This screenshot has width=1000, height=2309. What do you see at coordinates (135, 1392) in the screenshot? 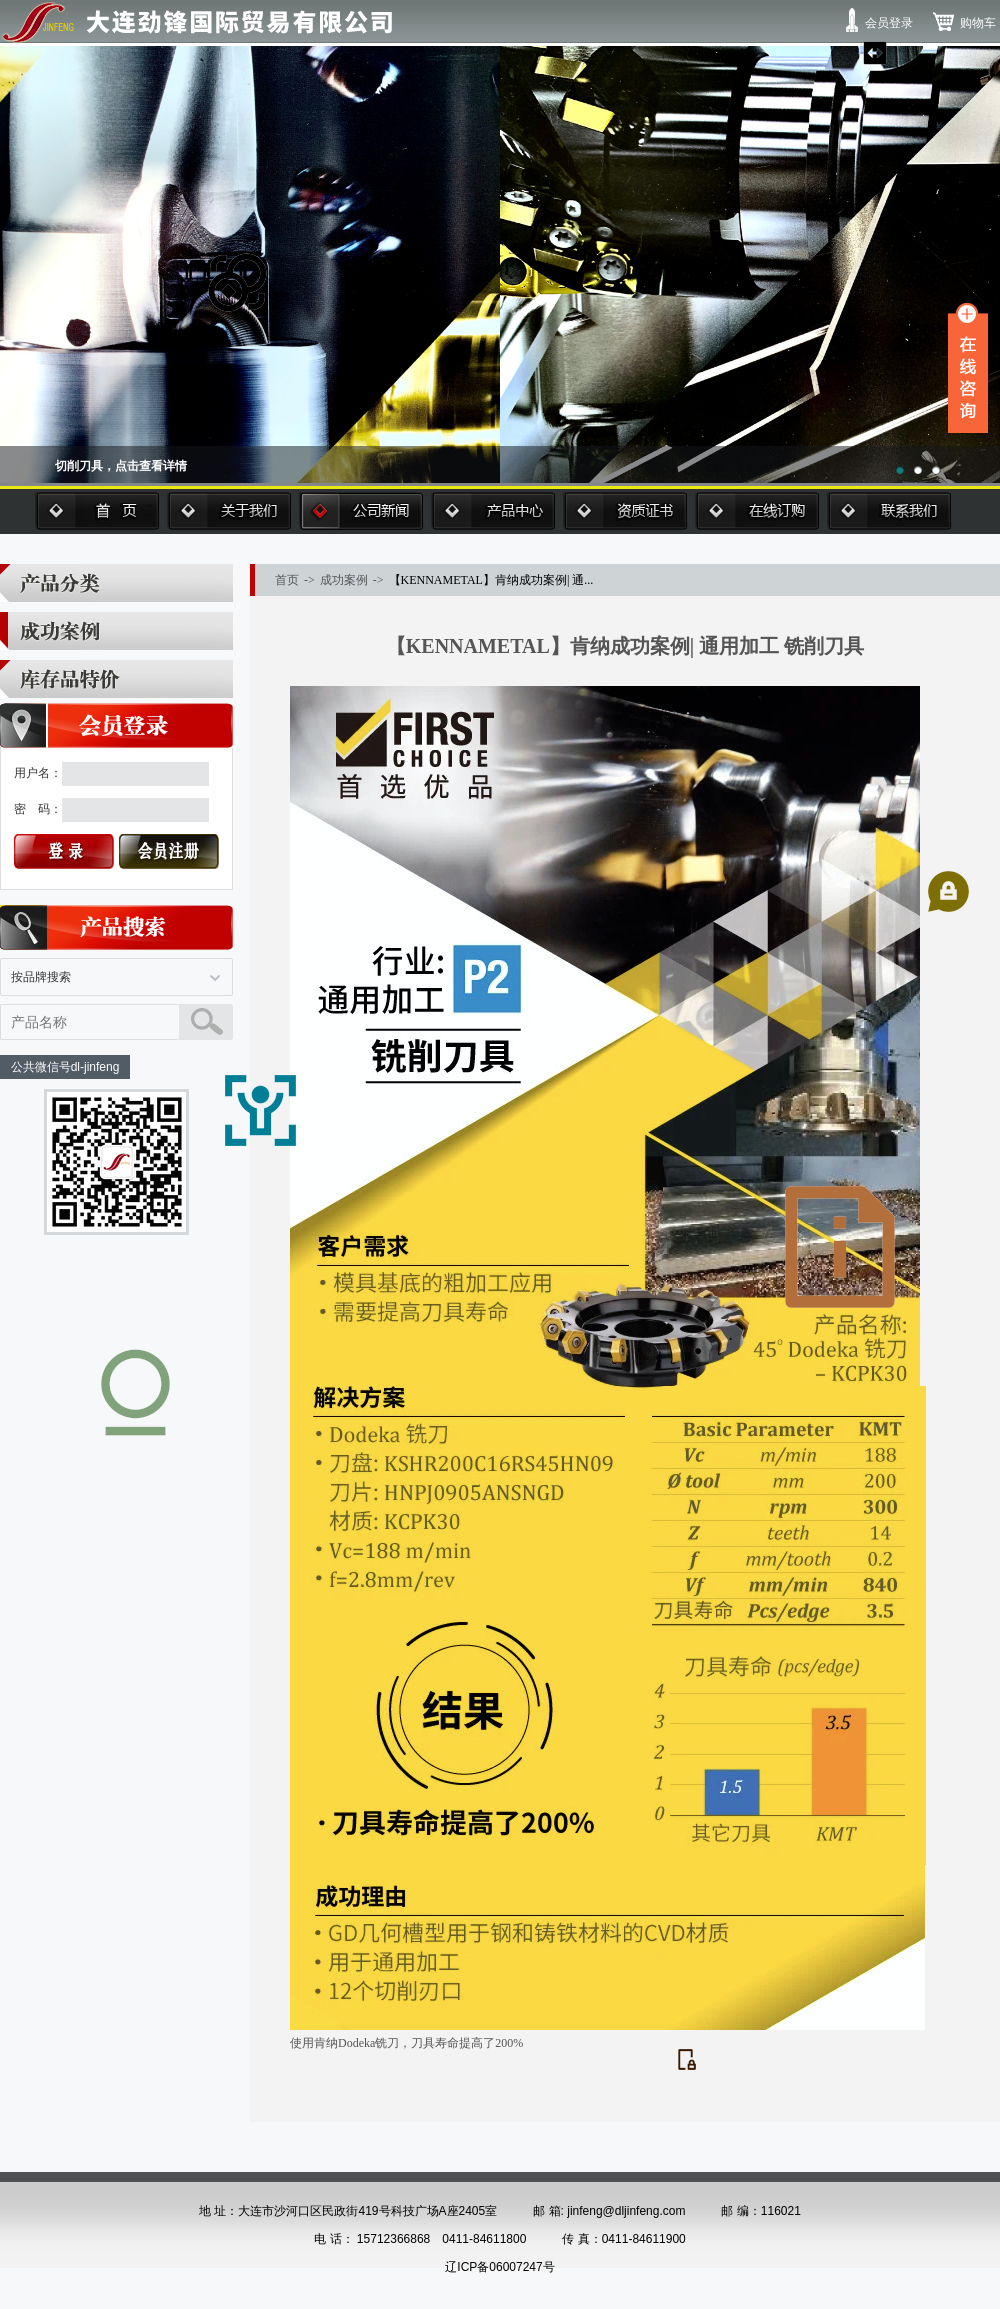
I see `view user profile` at bounding box center [135, 1392].